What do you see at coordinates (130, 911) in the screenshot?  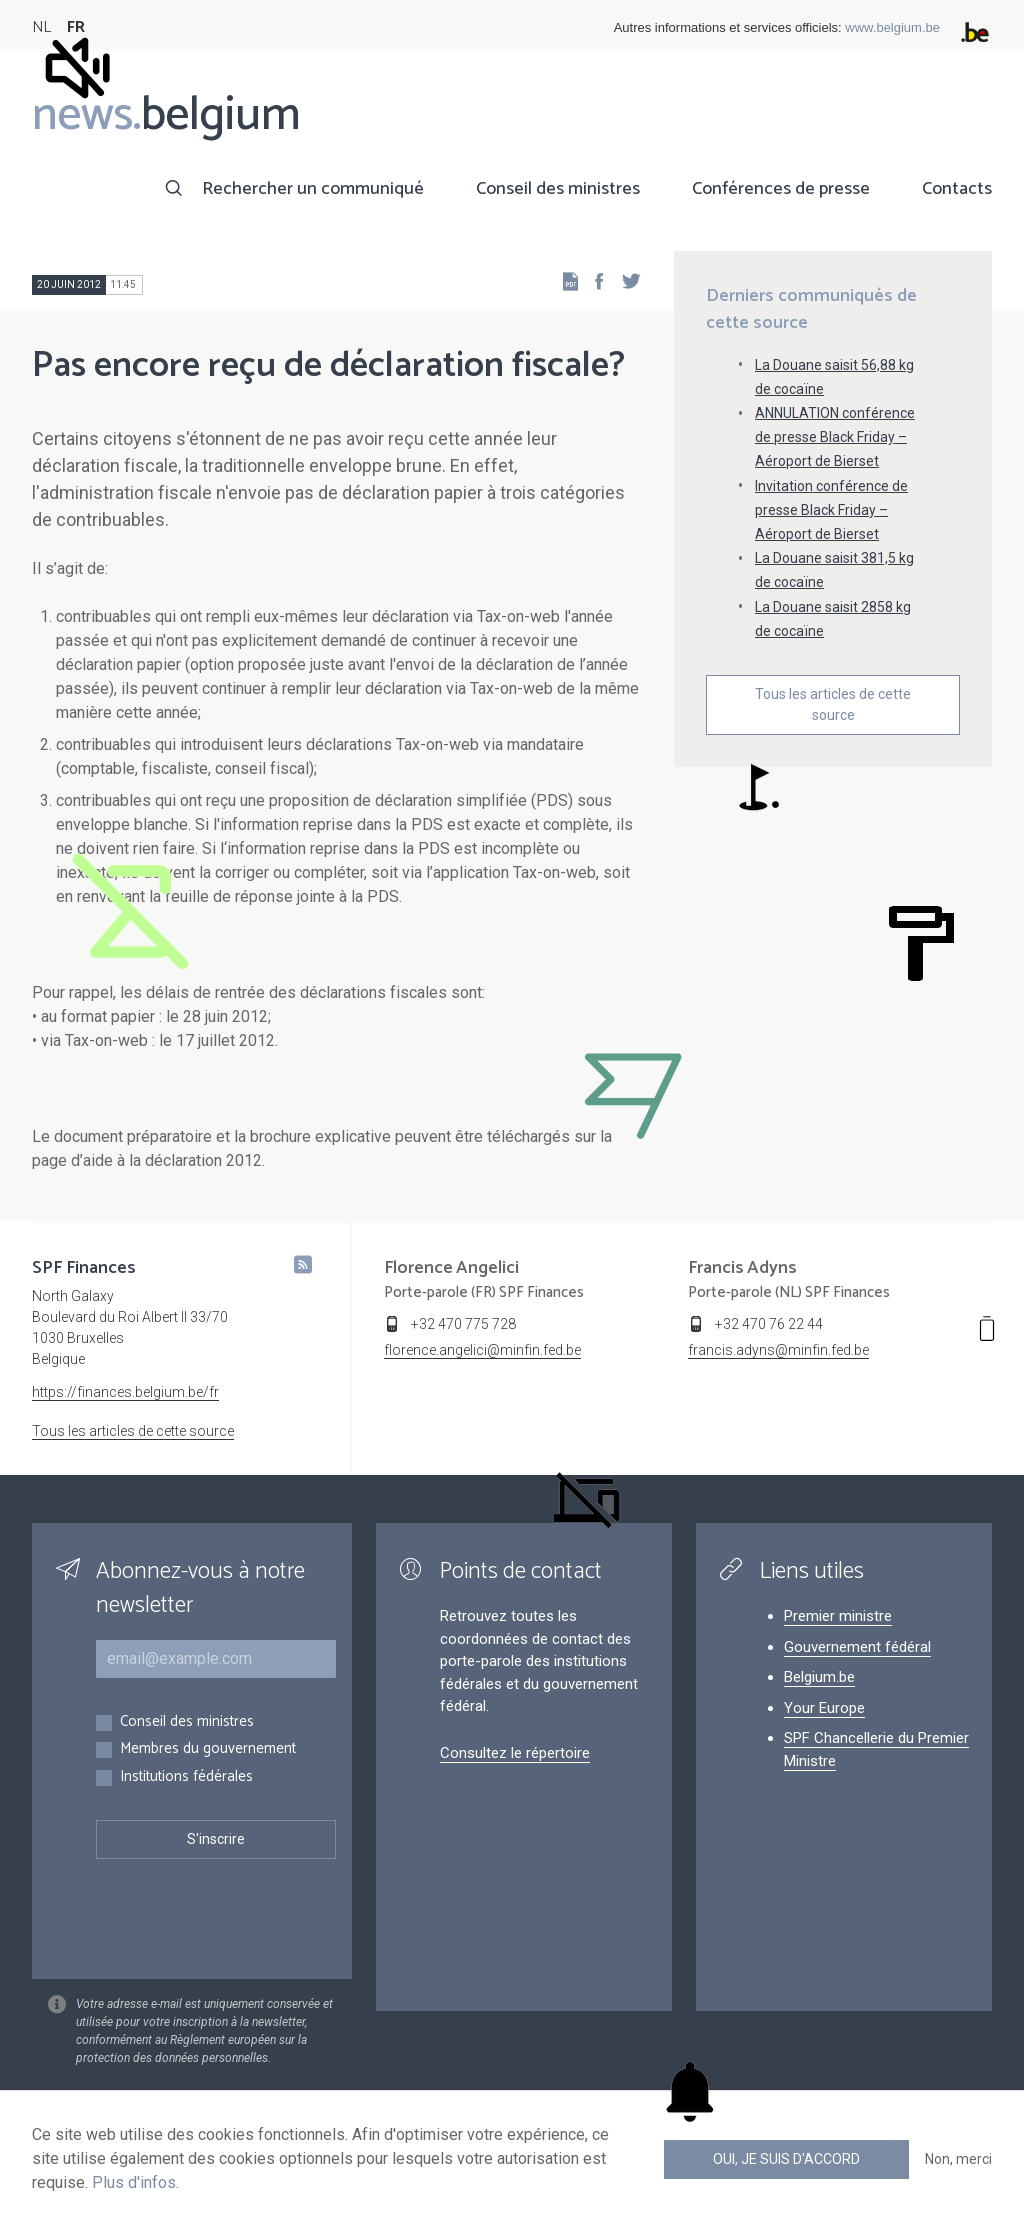 I see `disable automatic sum calculation` at bounding box center [130, 911].